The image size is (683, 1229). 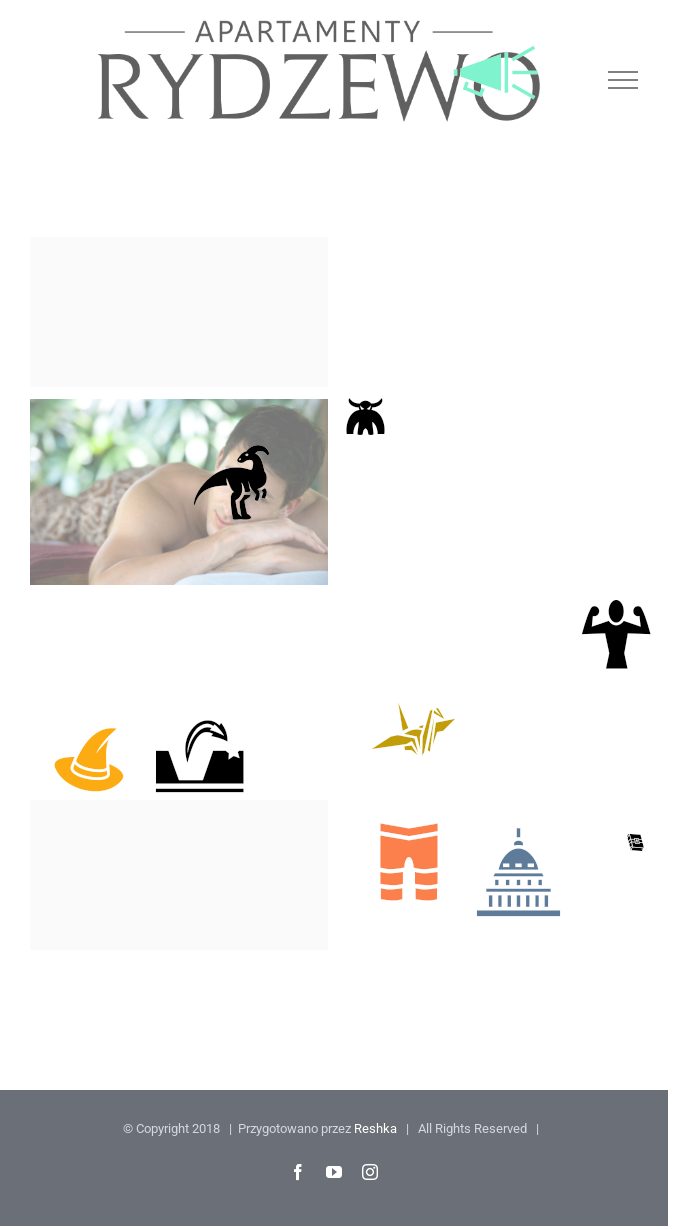 What do you see at coordinates (518, 871) in the screenshot?
I see `access government or legislative information` at bounding box center [518, 871].